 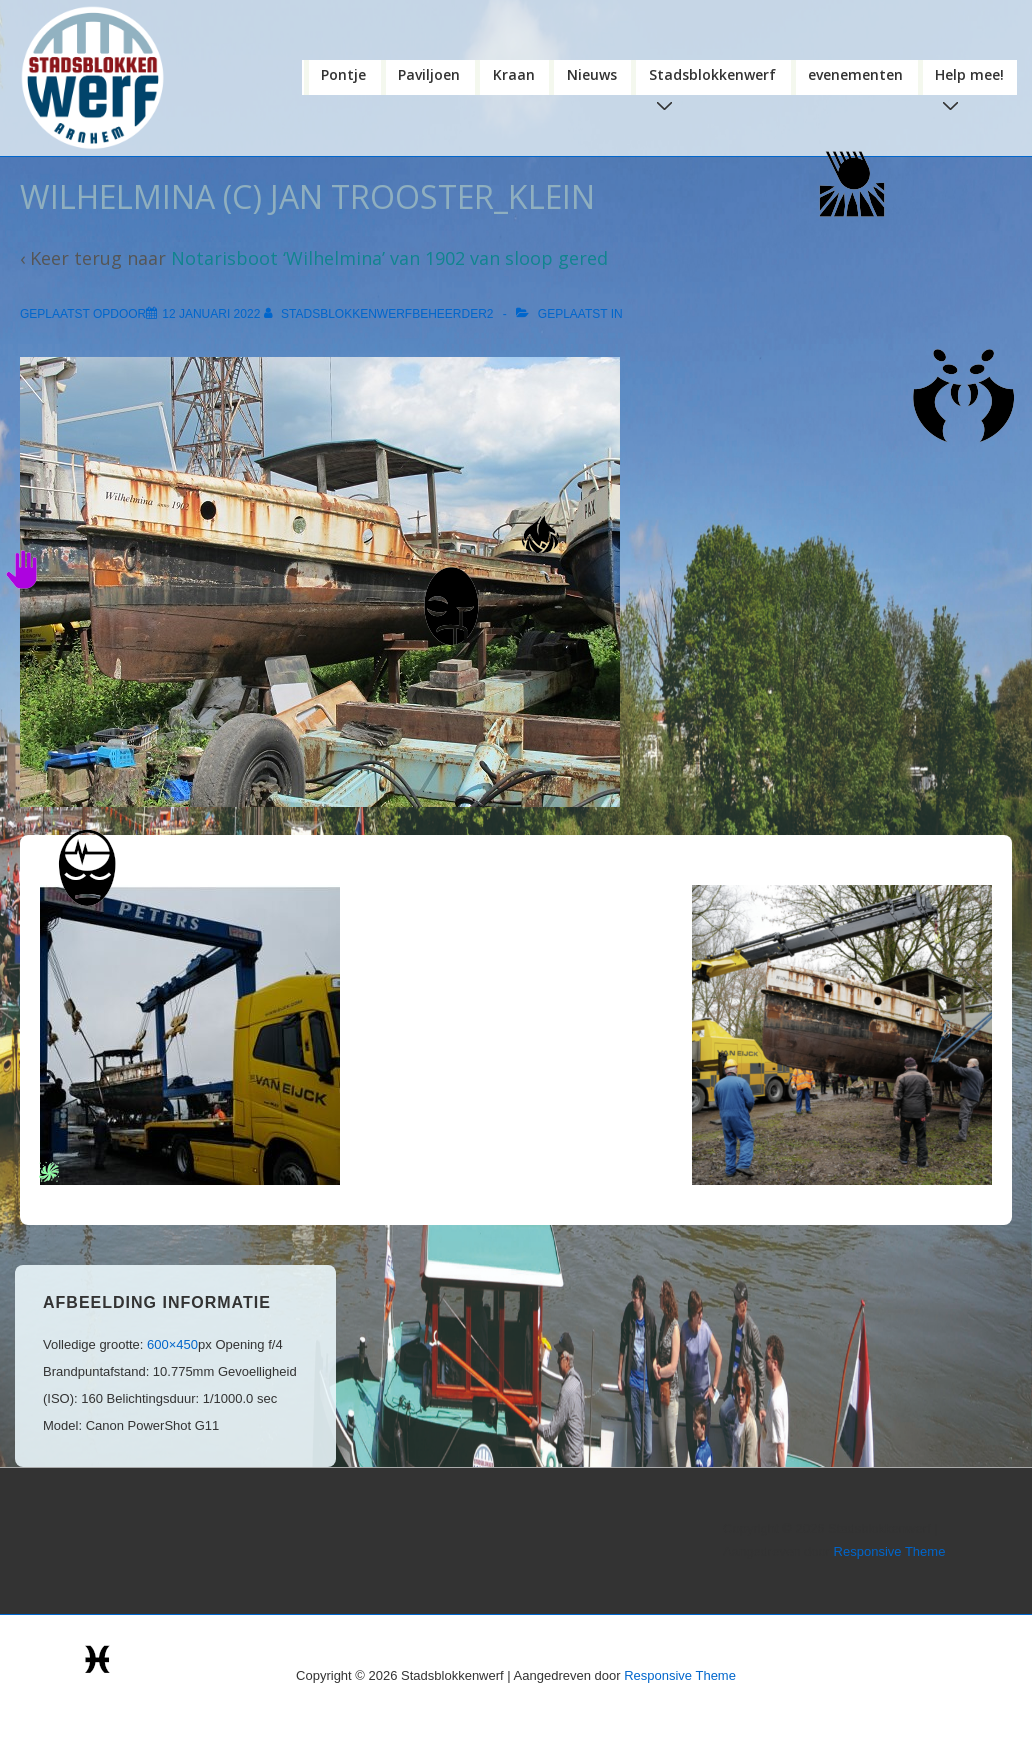 What do you see at coordinates (49, 1172) in the screenshot?
I see `access space or astronomy-themed content` at bounding box center [49, 1172].